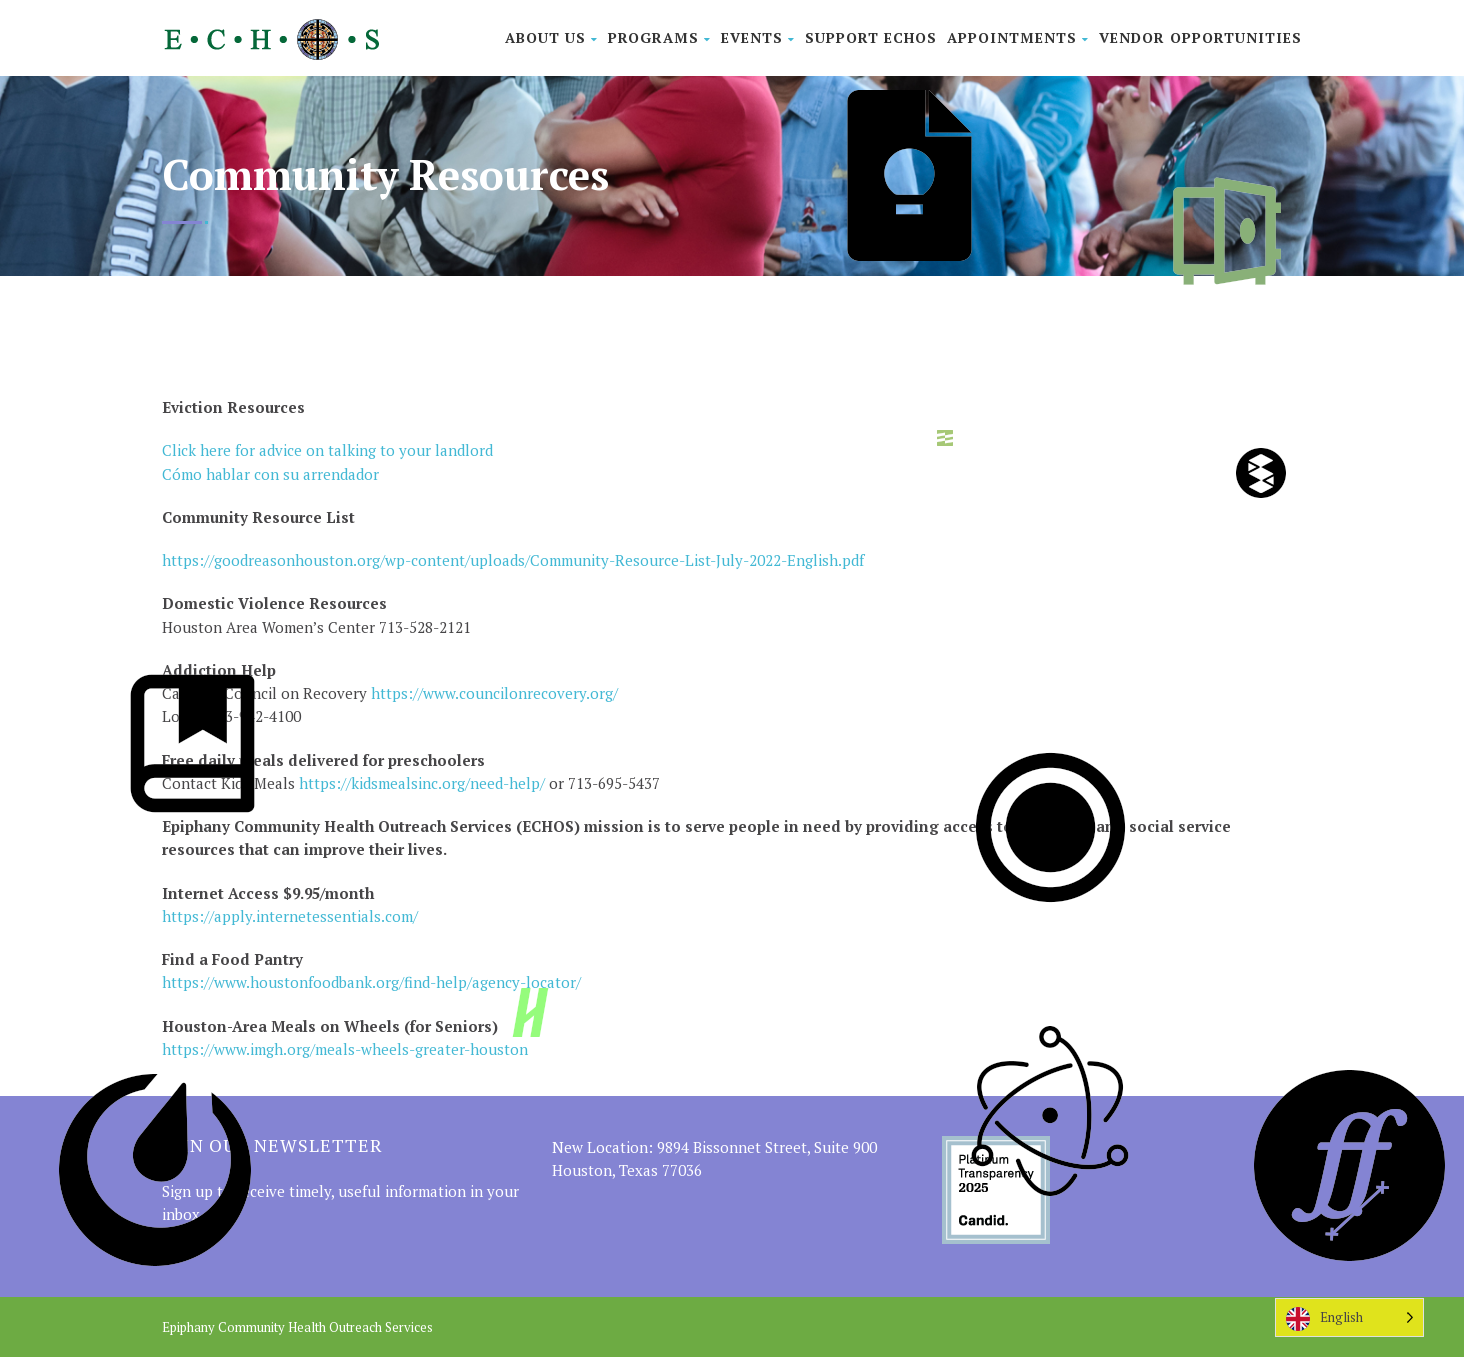  What do you see at coordinates (945, 438) in the screenshot?
I see `rootsbedrock brand logo` at bounding box center [945, 438].